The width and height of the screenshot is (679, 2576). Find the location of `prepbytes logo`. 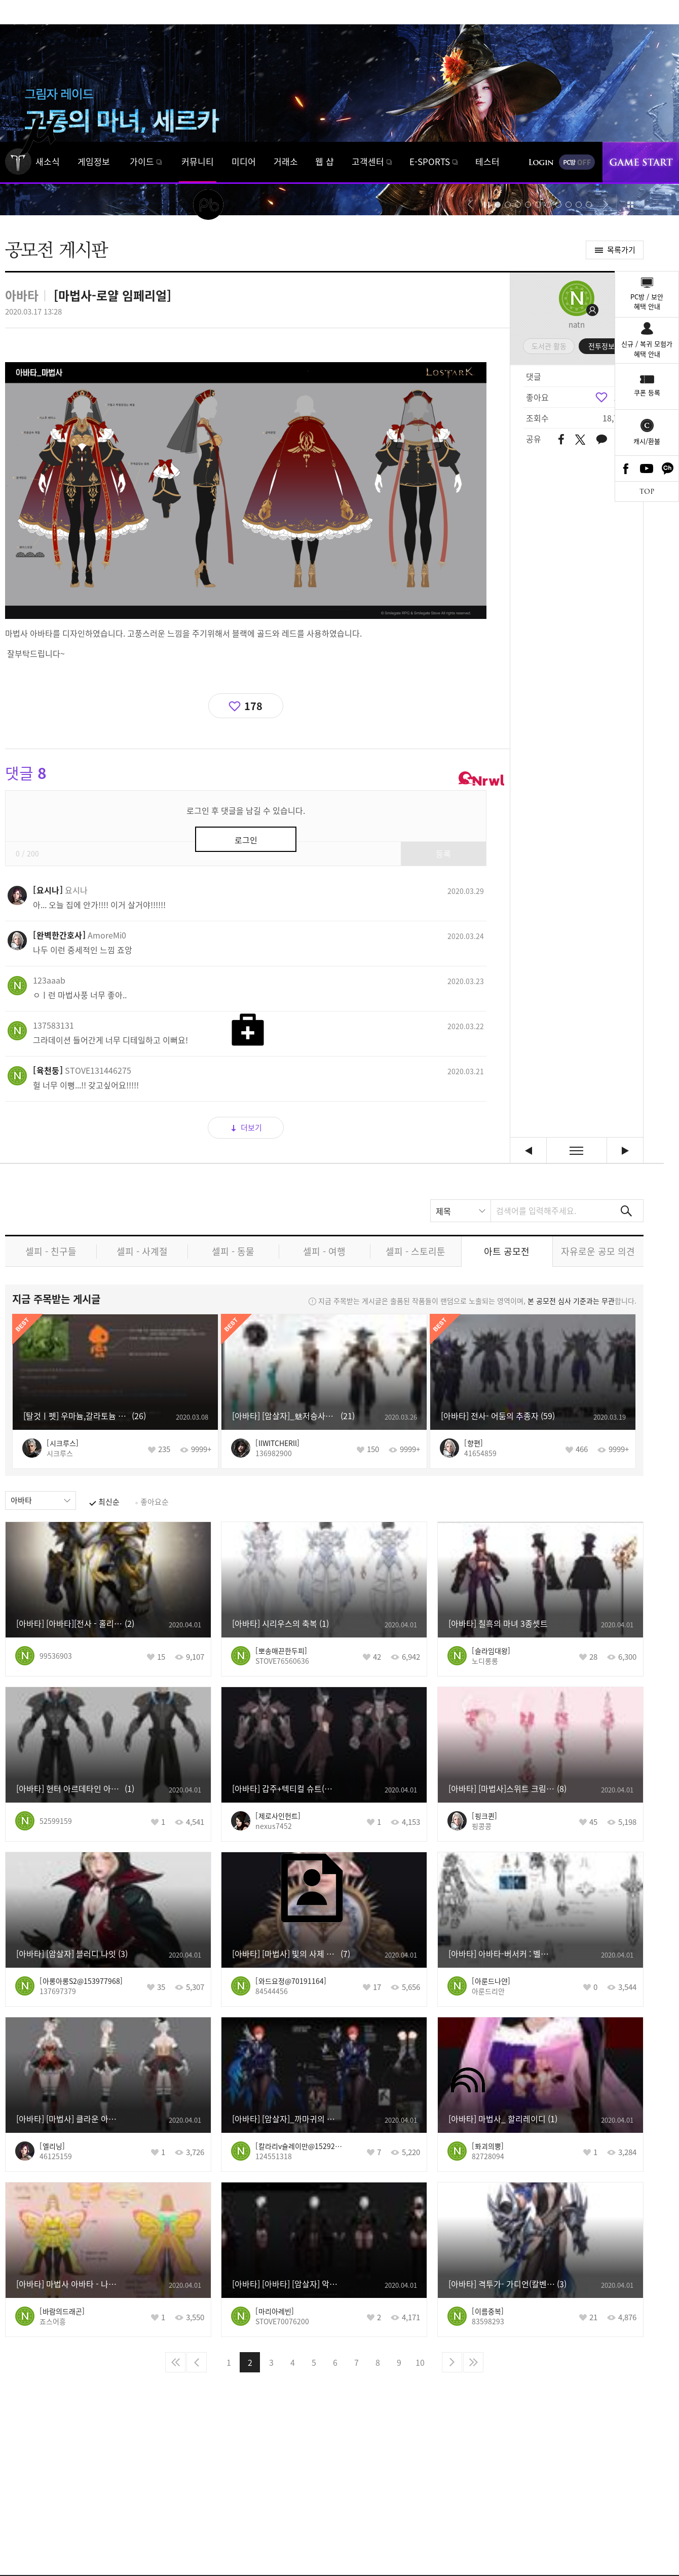

prepbytes logo is located at coordinates (208, 205).